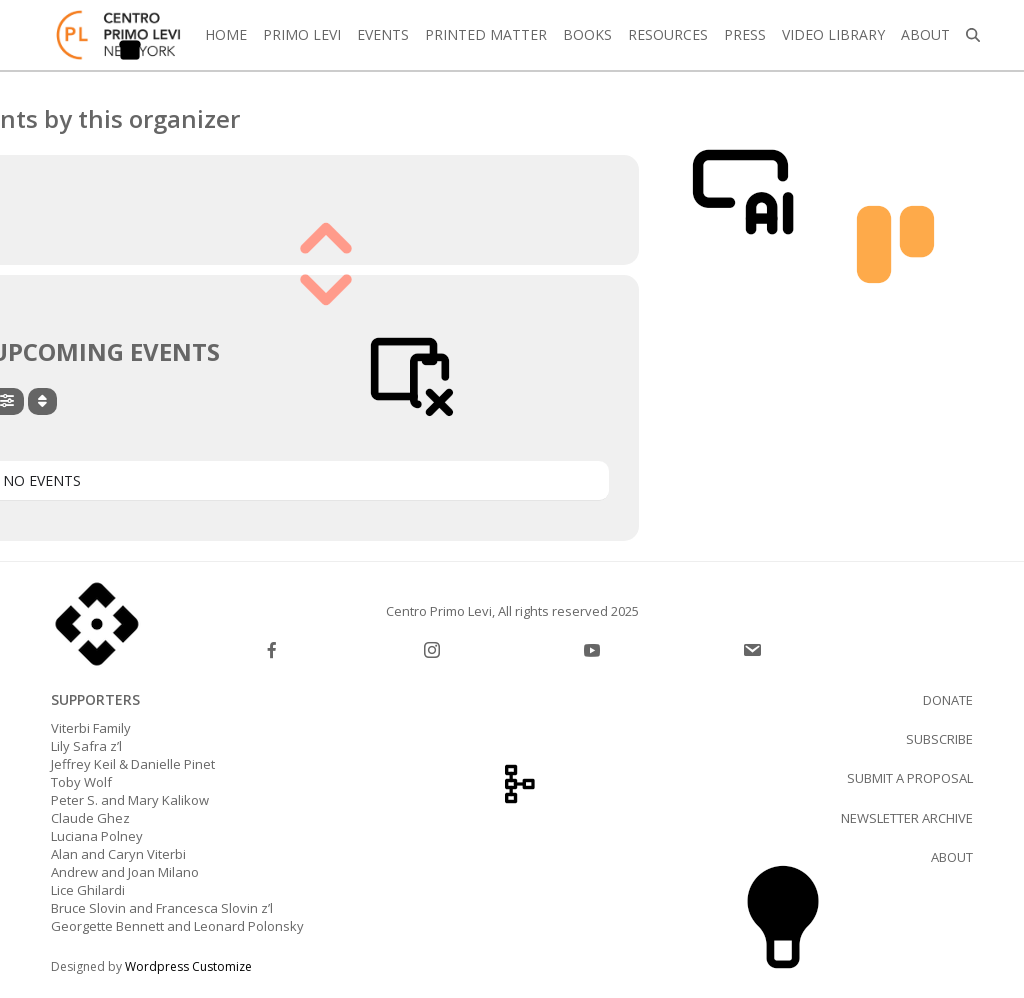 Image resolution: width=1024 pixels, height=998 pixels. What do you see at coordinates (130, 50) in the screenshot?
I see `browse bakery or bread products` at bounding box center [130, 50].